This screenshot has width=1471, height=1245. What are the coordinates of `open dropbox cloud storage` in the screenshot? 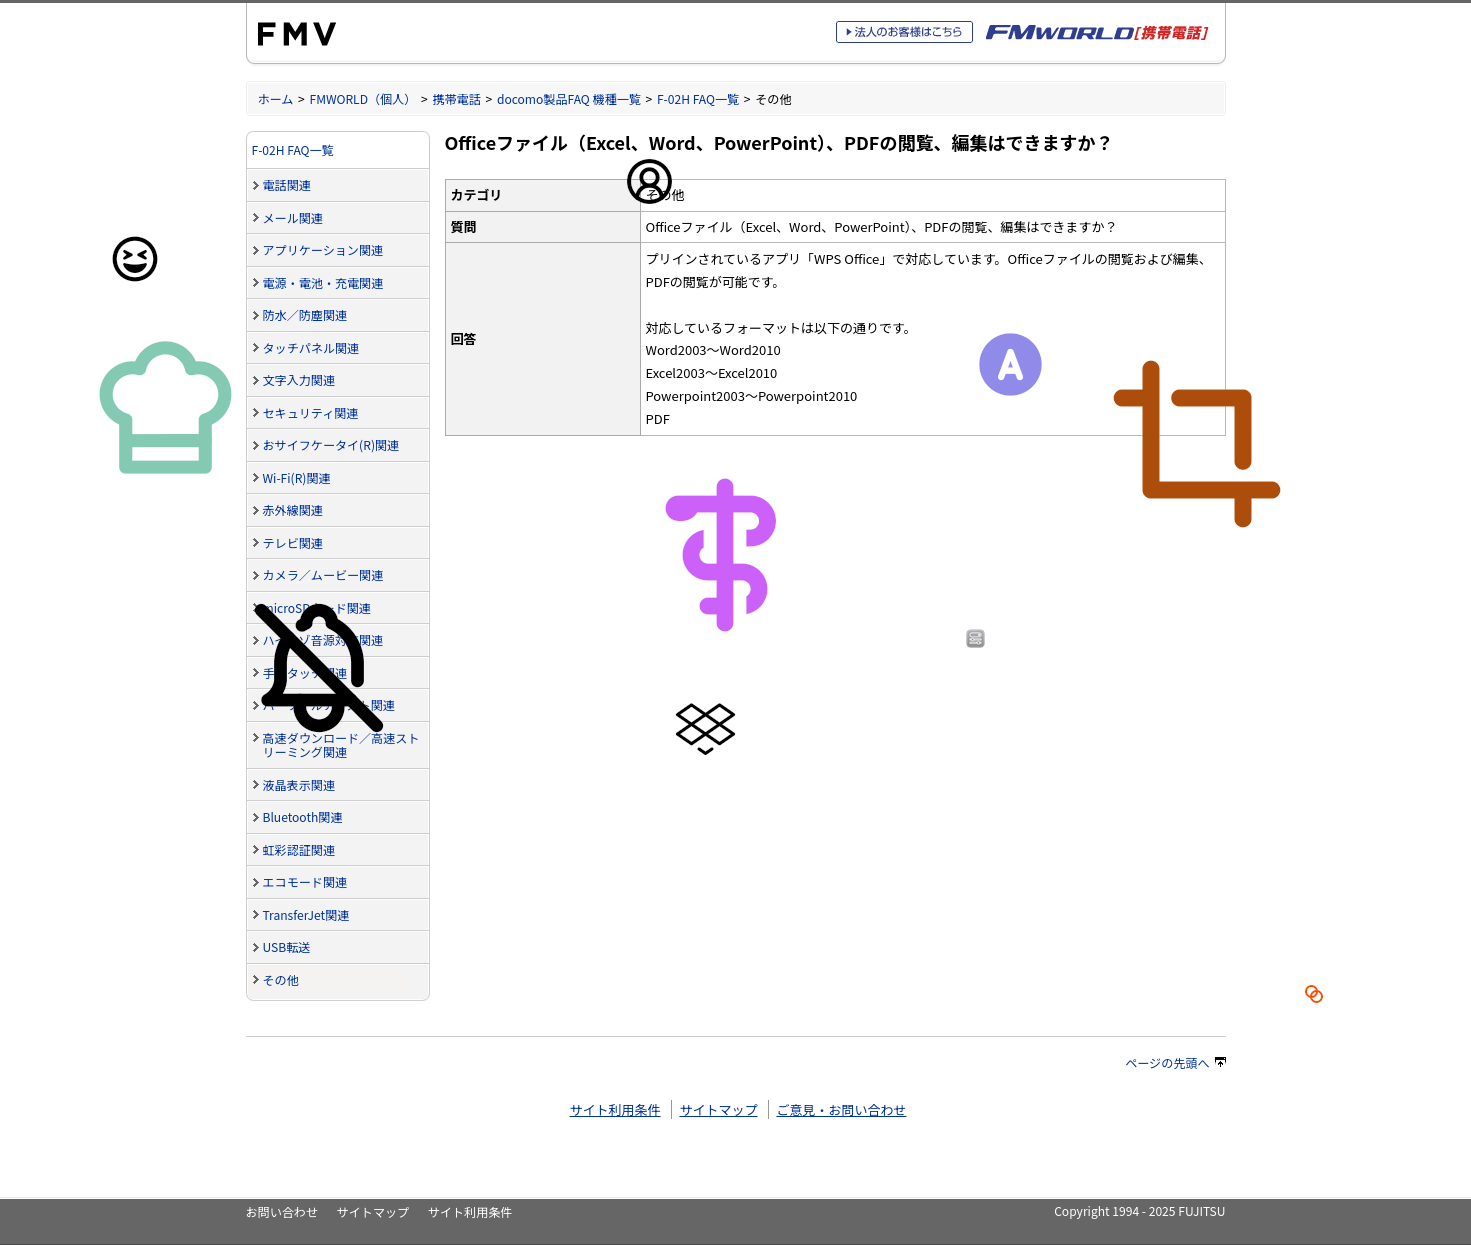 It's located at (705, 726).